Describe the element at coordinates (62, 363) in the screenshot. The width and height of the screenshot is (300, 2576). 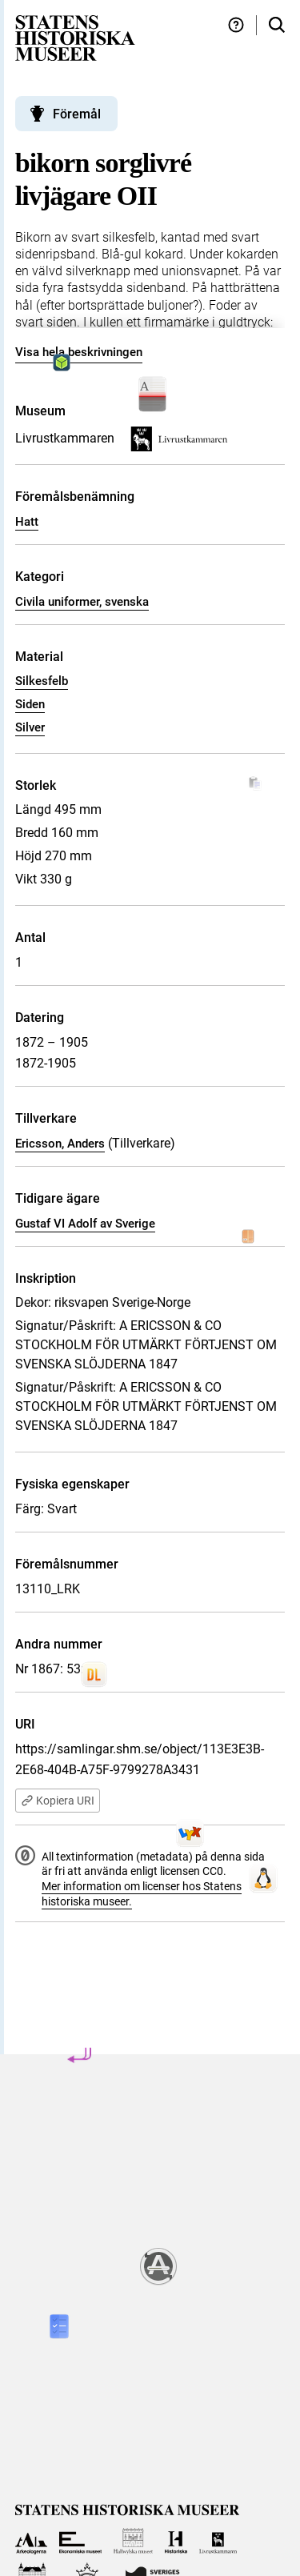
I see `open balenaEtcher to flash OS images to drives` at that location.